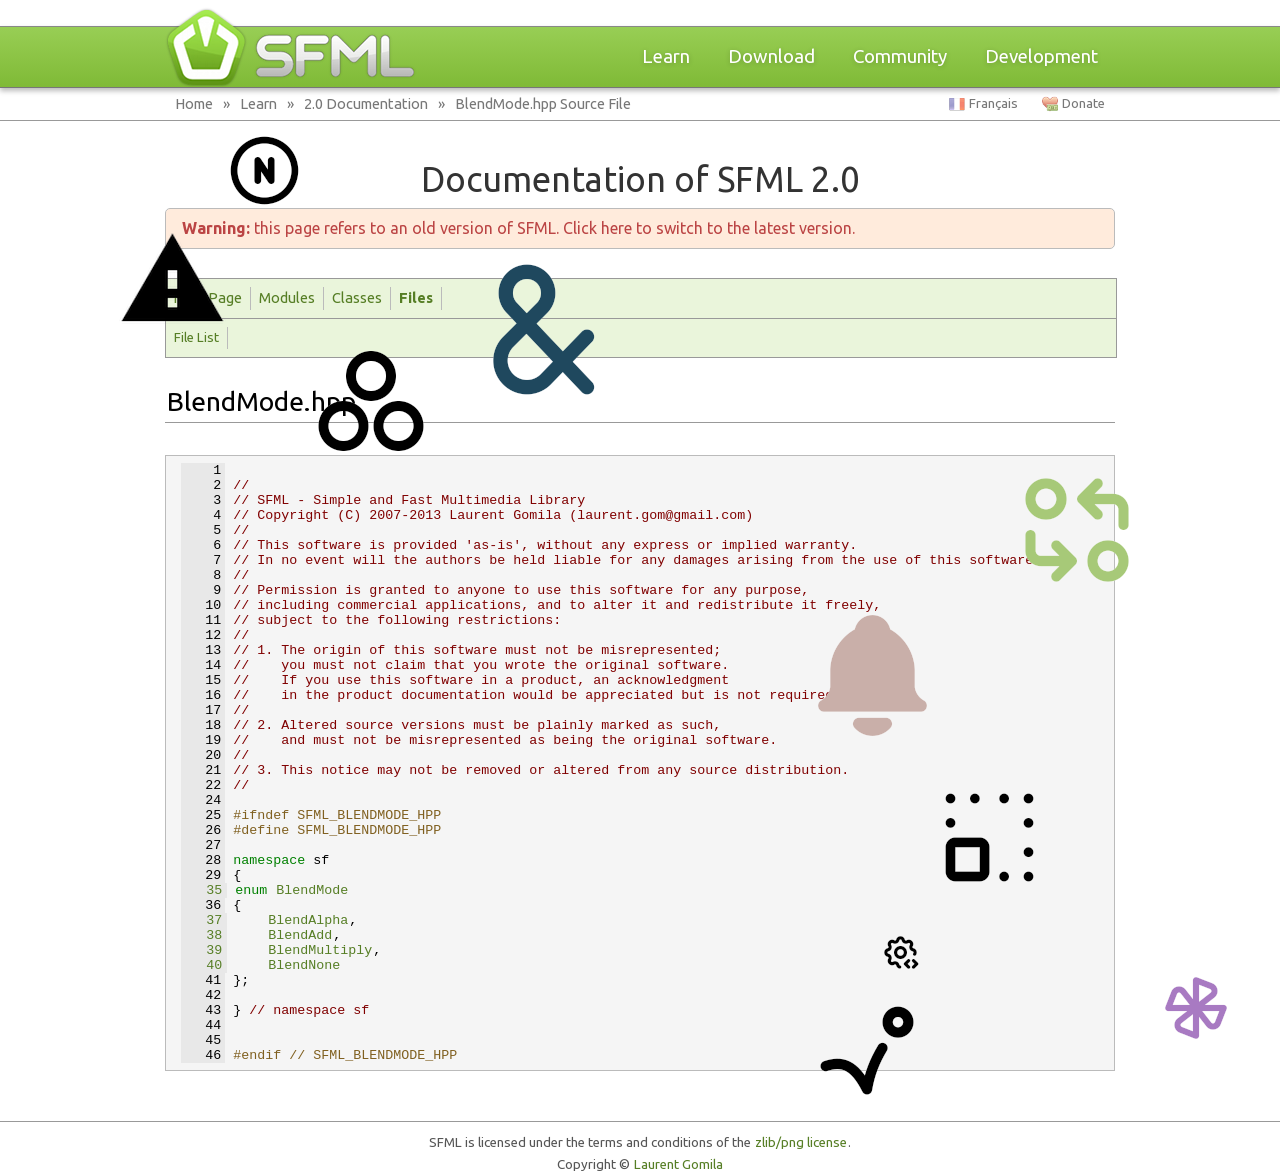 This screenshot has height=1176, width=1280. What do you see at coordinates (536, 329) in the screenshot?
I see `insert ampersand symbol or special character` at bounding box center [536, 329].